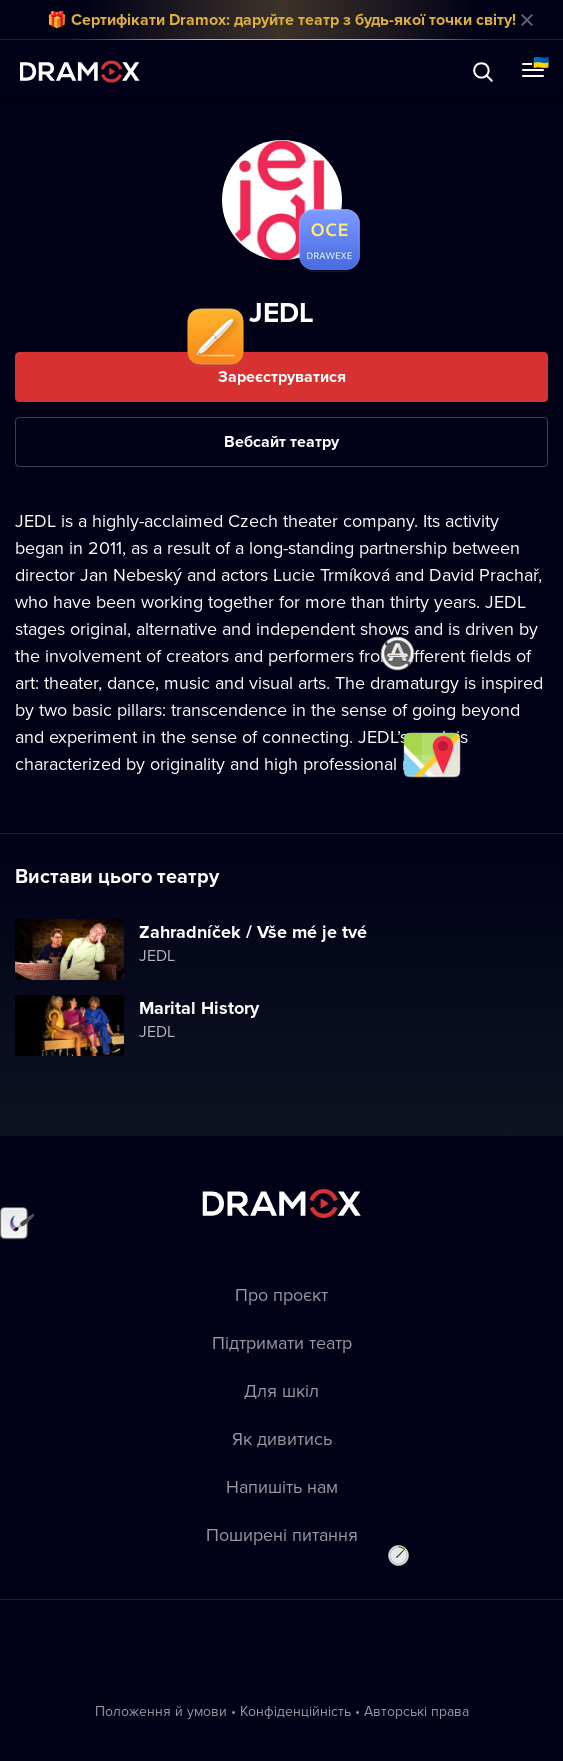  I want to click on create a new application or software package, so click(17, 1223).